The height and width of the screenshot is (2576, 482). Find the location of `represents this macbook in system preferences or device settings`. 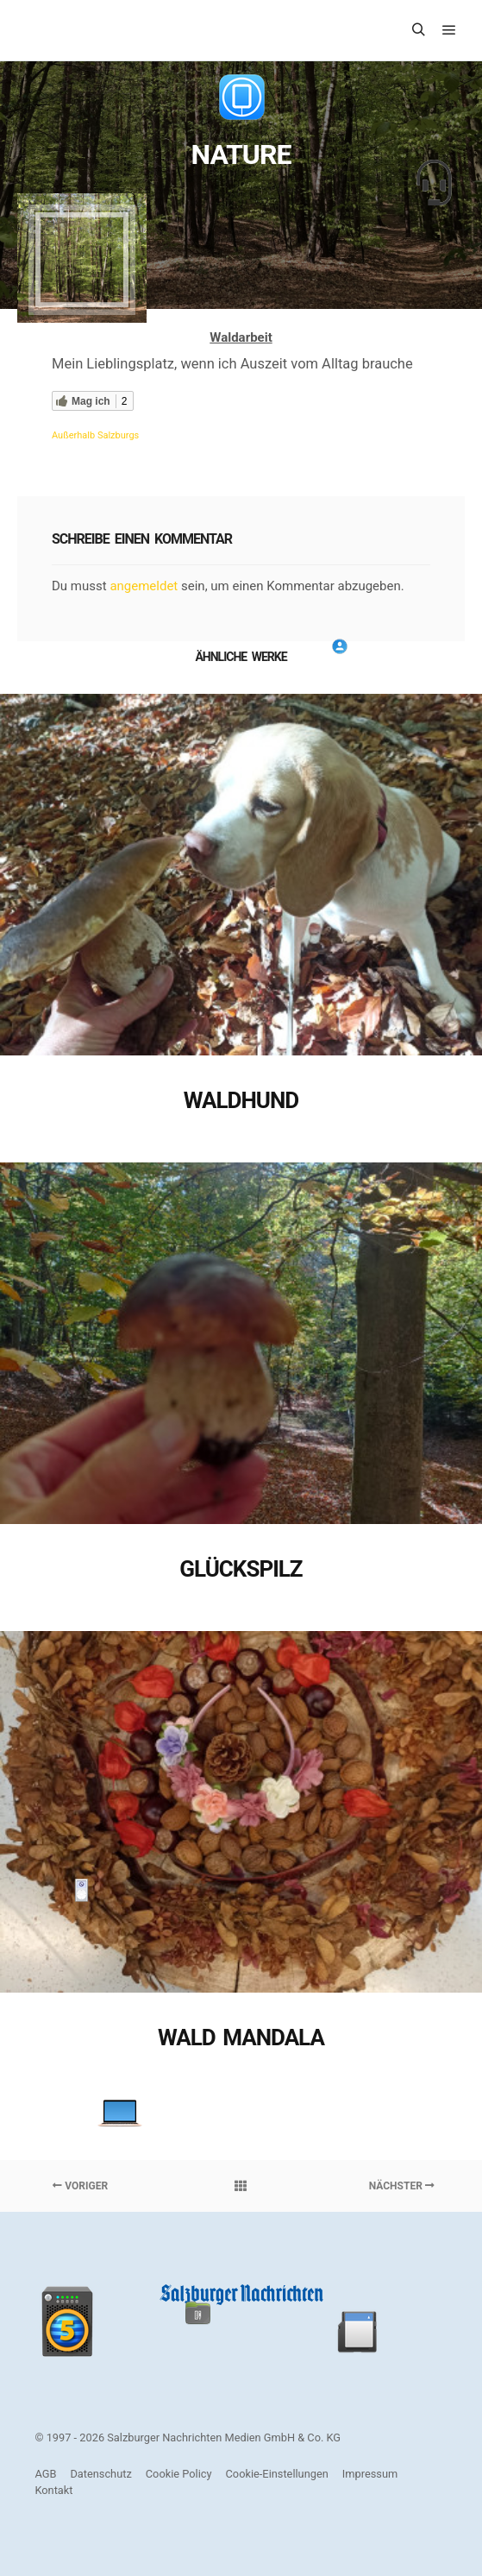

represents this macbook in system preferences or device settings is located at coordinates (120, 2109).